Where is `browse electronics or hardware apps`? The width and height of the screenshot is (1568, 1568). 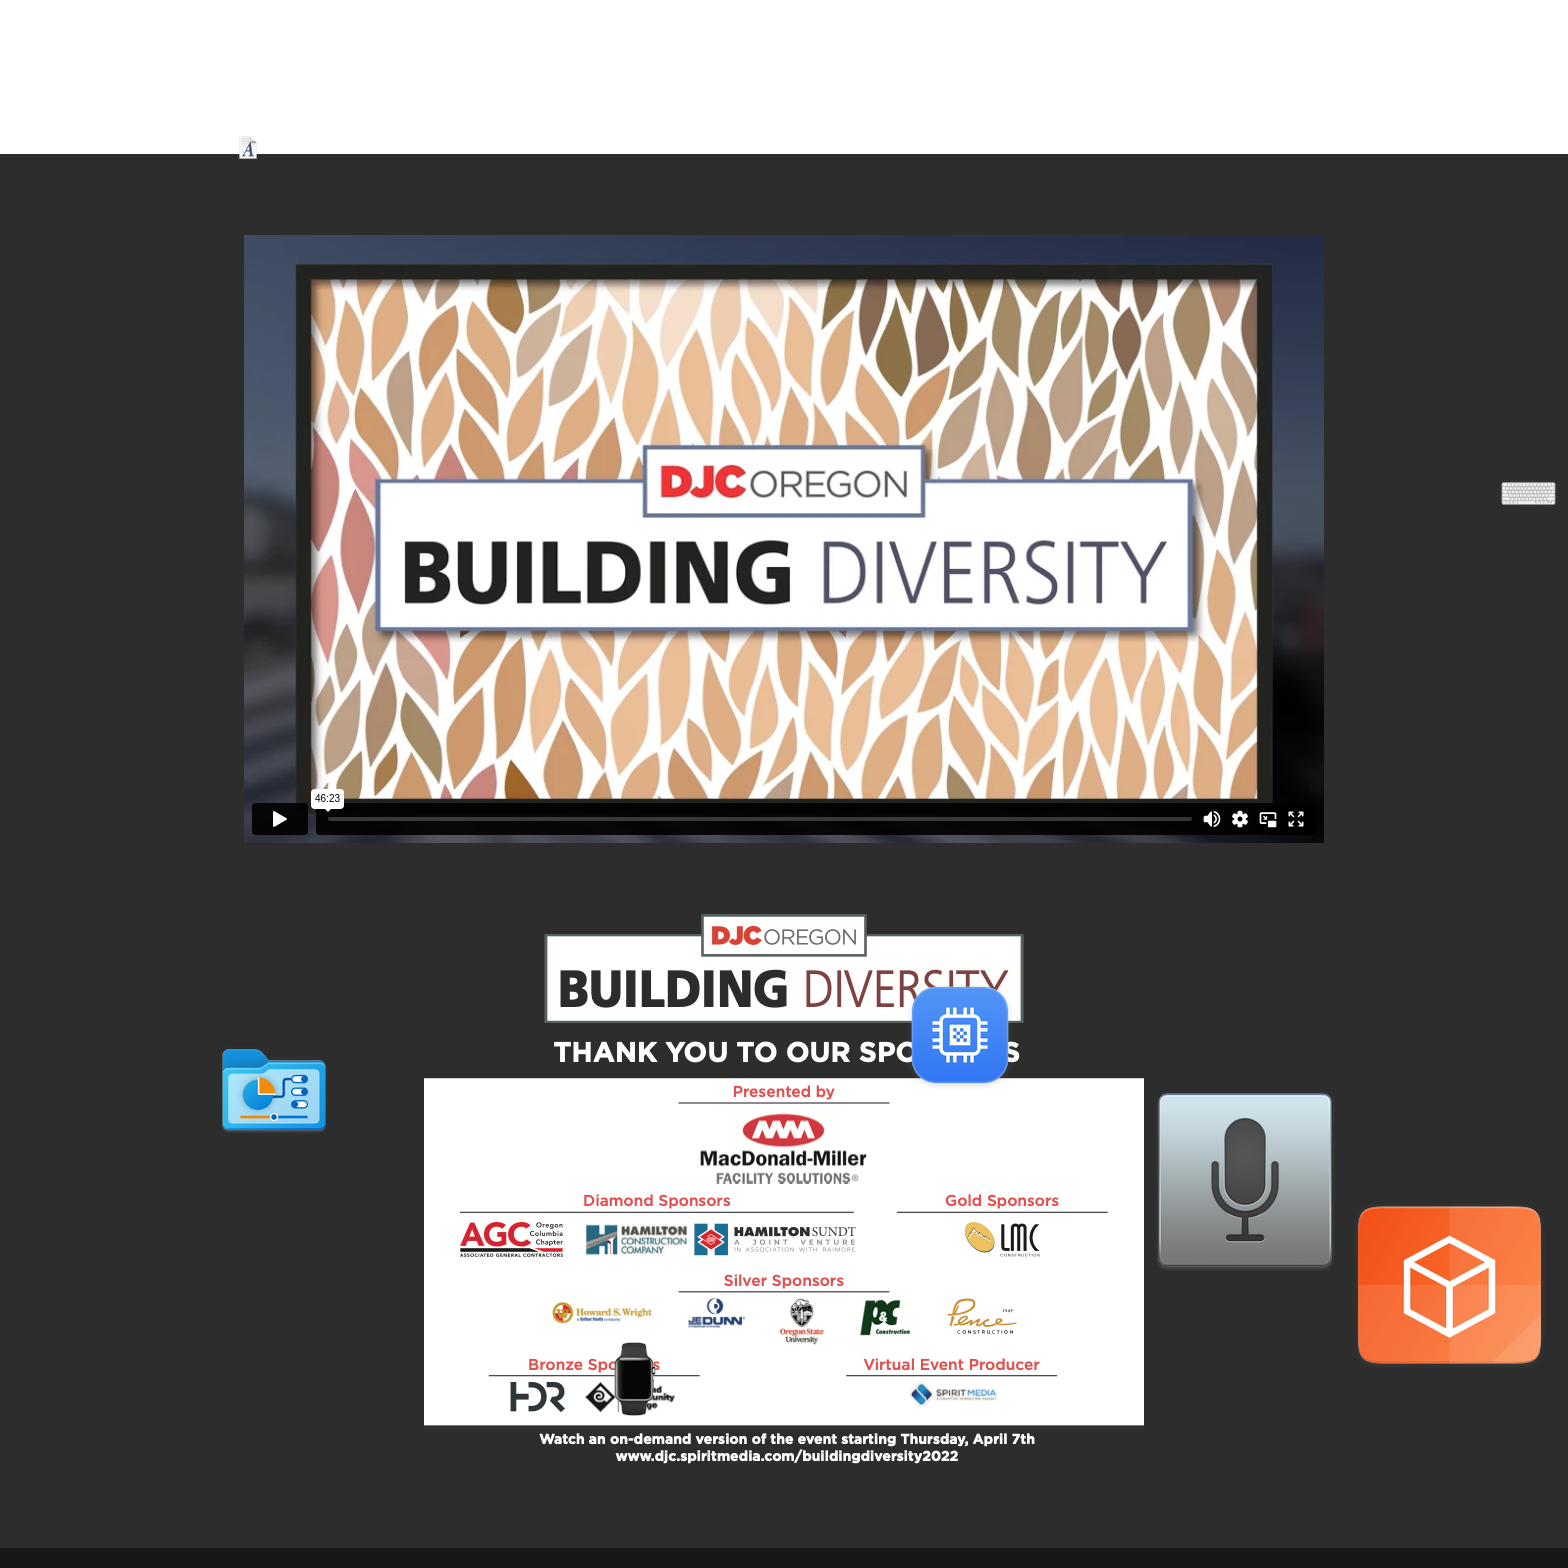
browse electronics or hardware apps is located at coordinates (960, 1035).